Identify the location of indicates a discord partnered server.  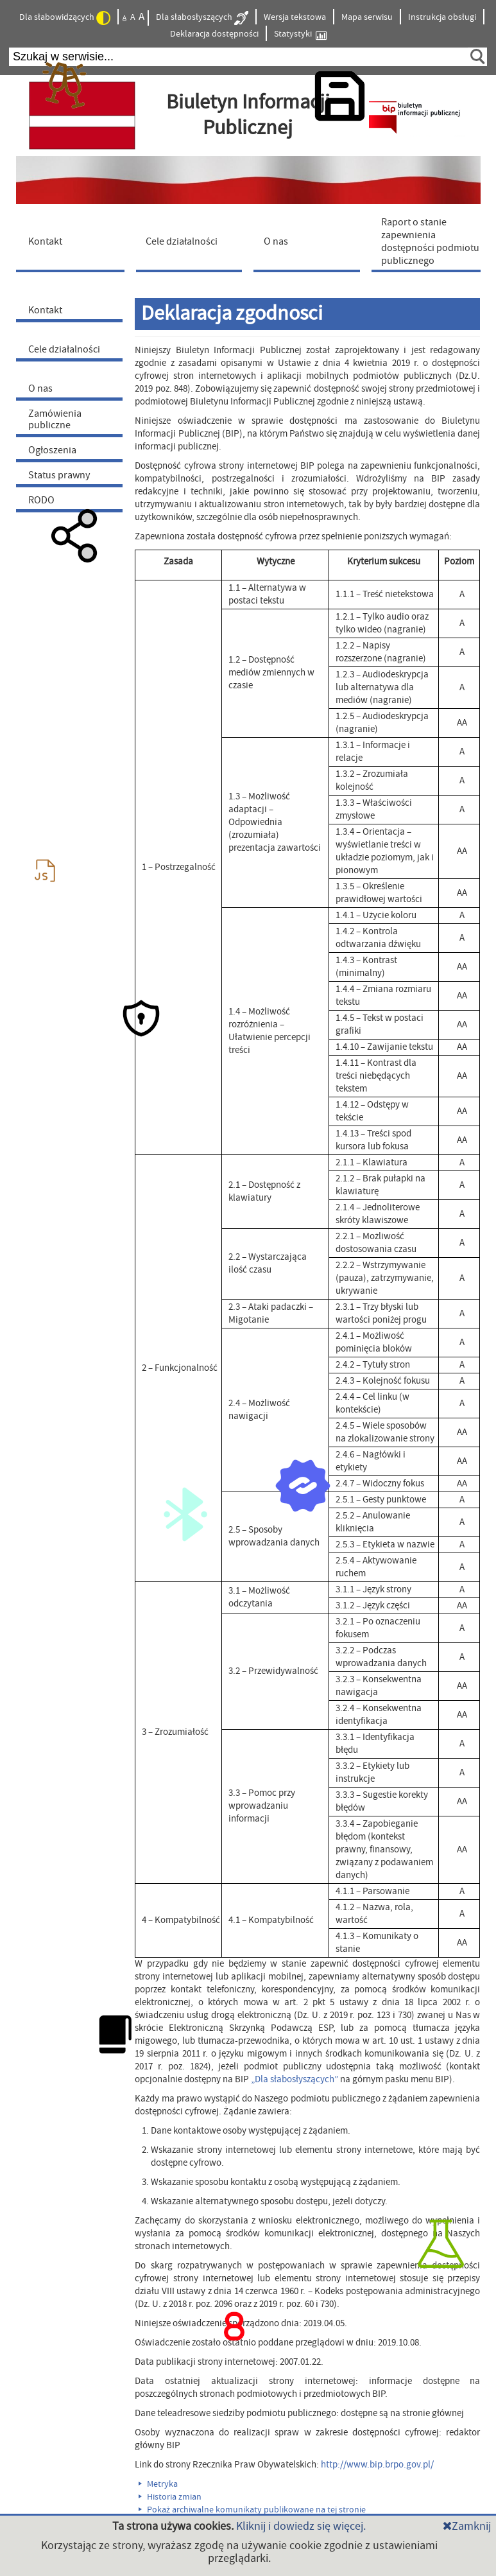
(303, 1486).